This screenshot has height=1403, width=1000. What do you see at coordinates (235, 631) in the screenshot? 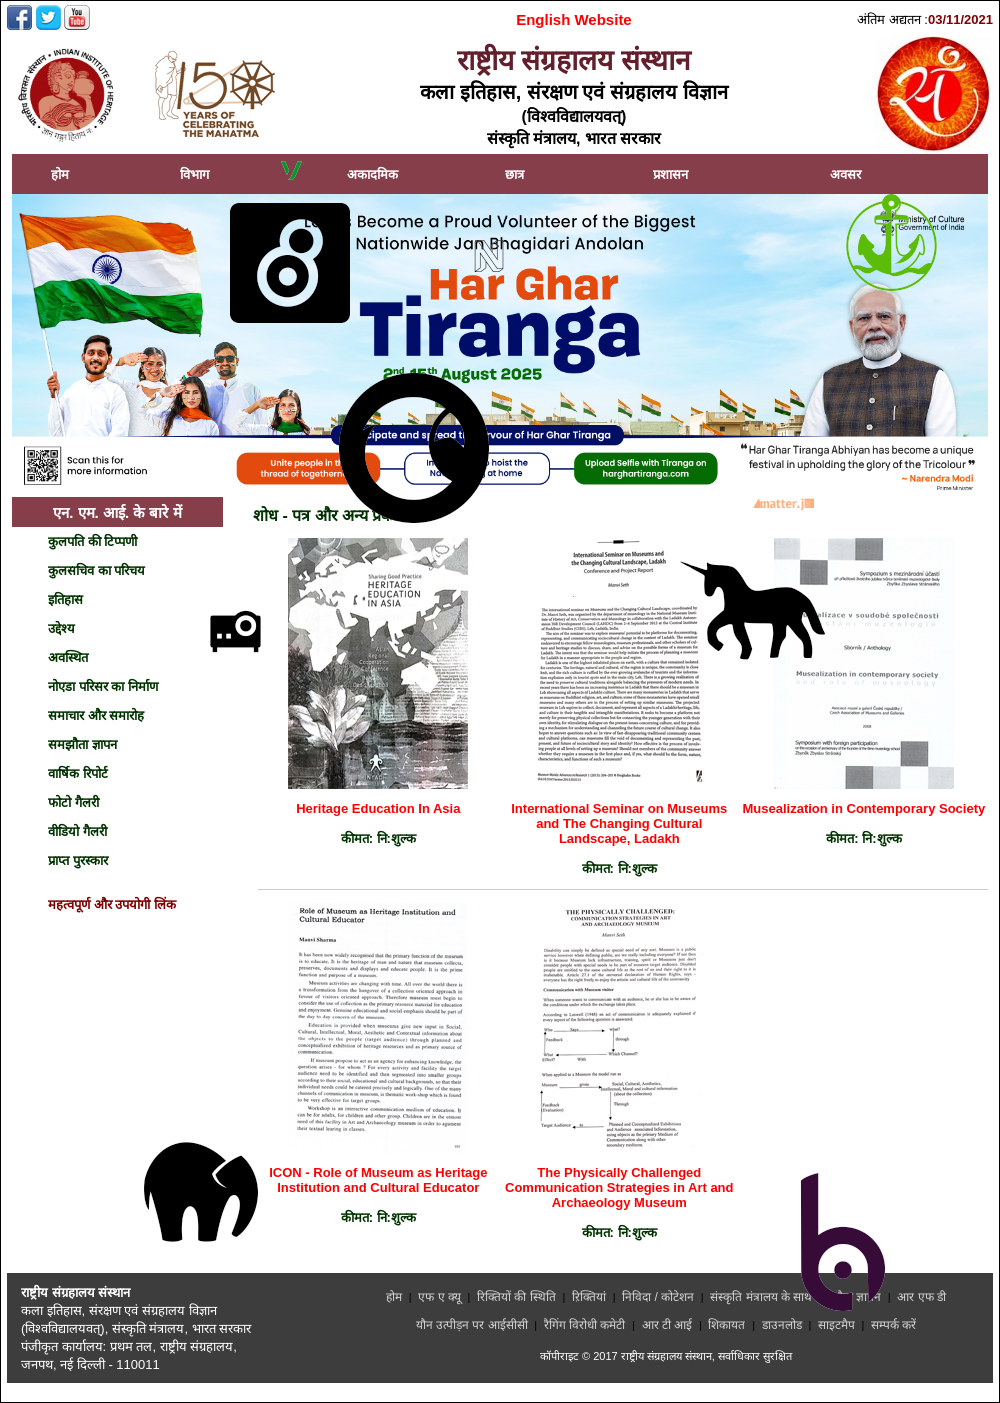
I see `start a presentation` at bounding box center [235, 631].